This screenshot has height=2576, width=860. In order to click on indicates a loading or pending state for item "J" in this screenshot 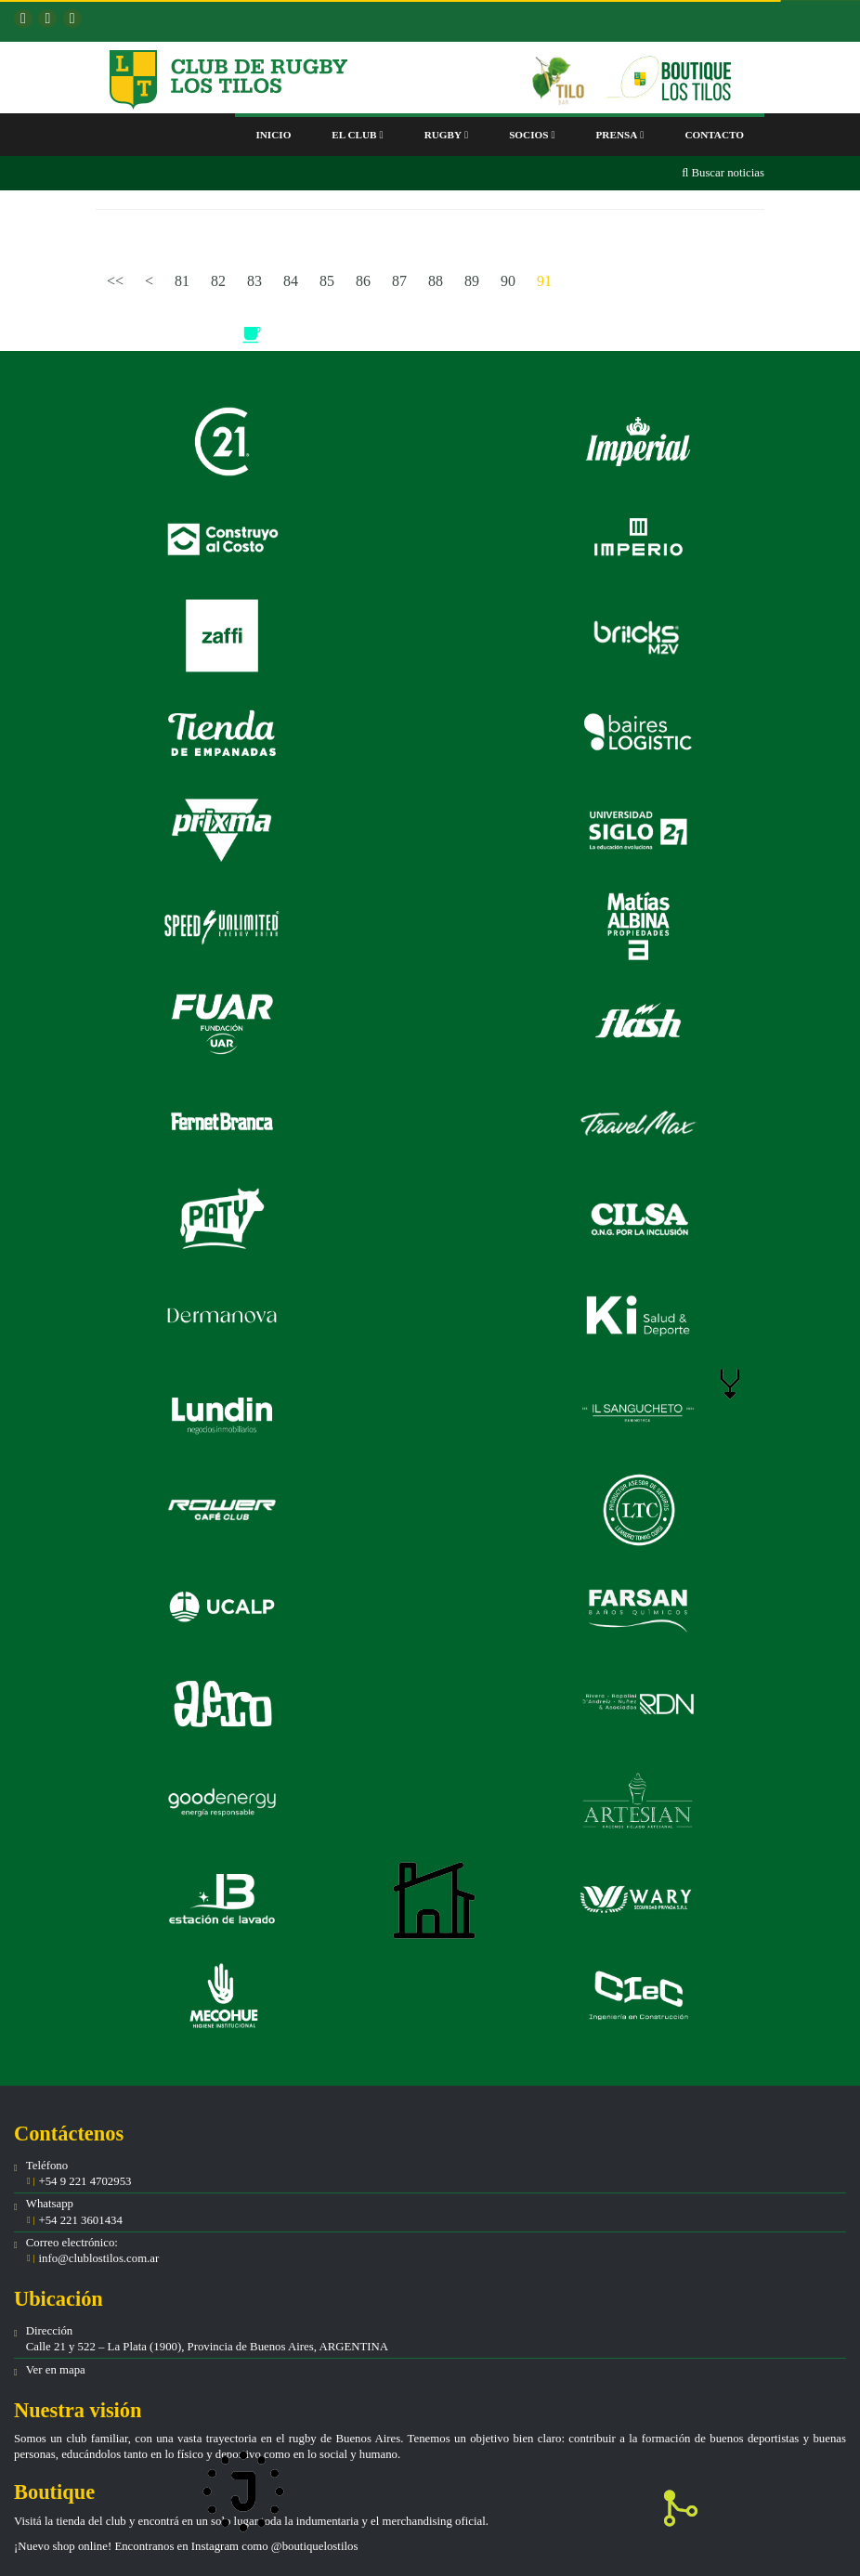, I will do `click(243, 2491)`.